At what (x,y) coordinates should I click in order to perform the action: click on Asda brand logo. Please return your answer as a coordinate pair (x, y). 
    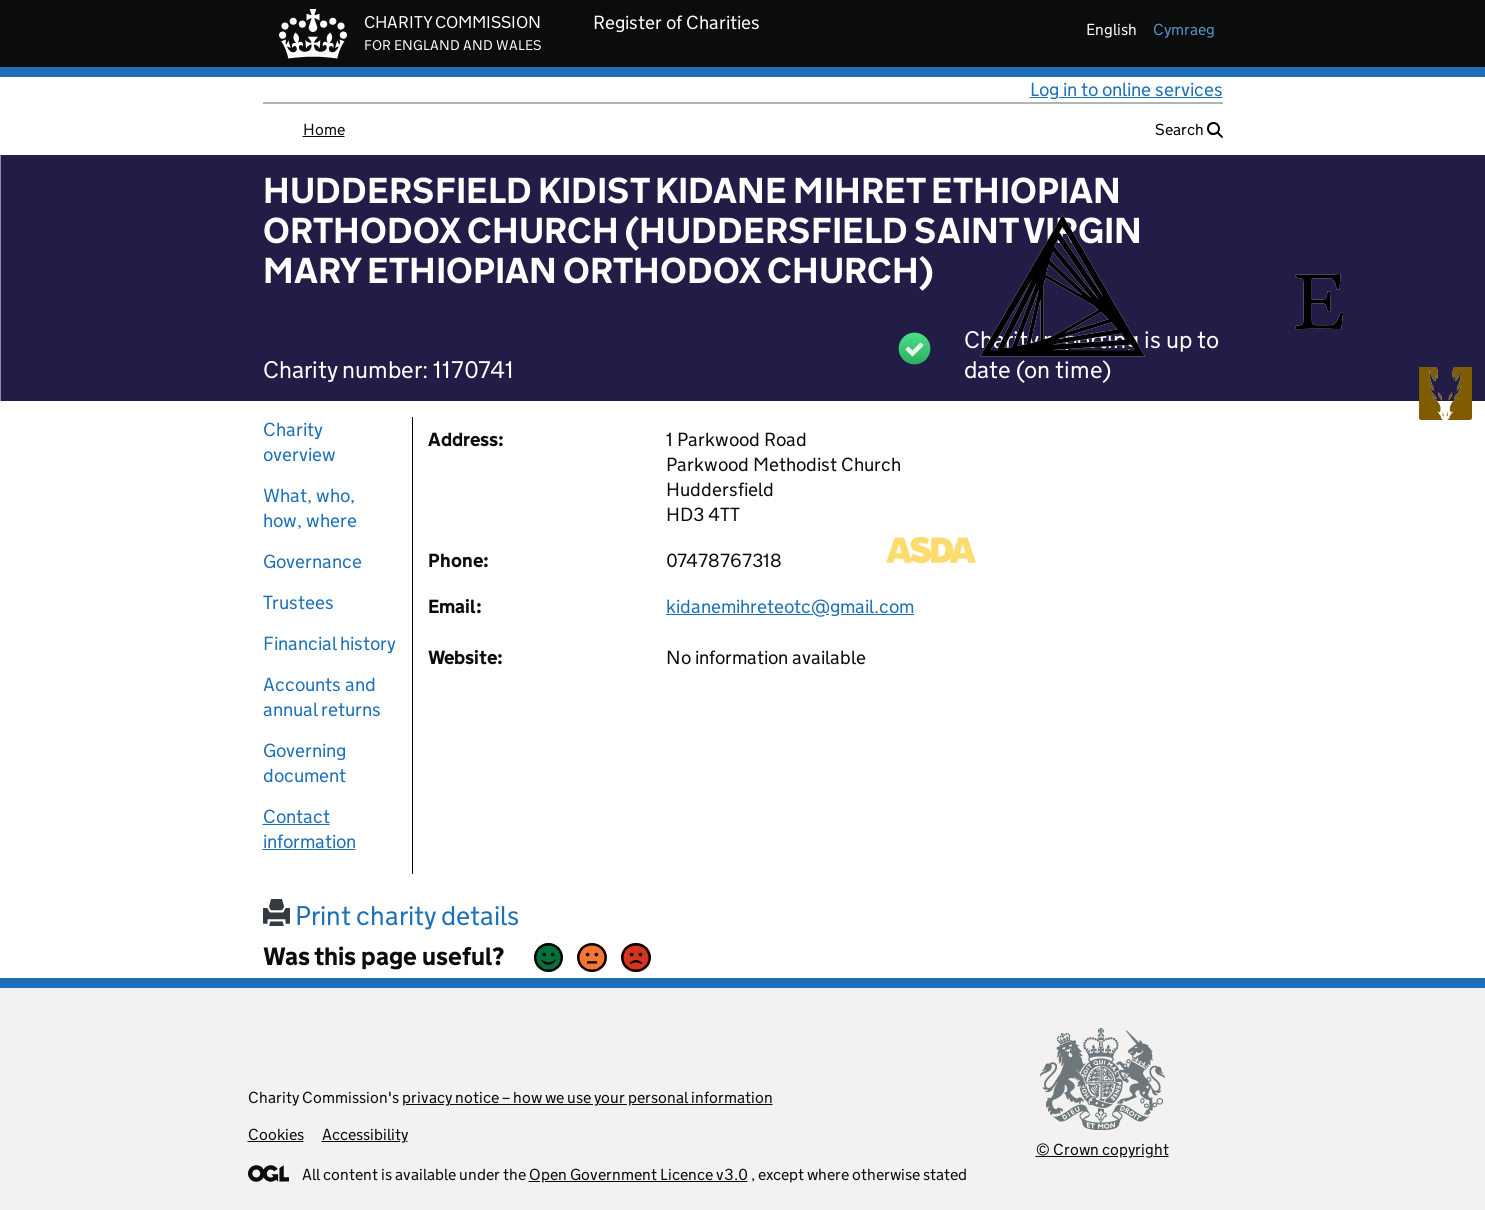
    Looking at the image, I should click on (931, 550).